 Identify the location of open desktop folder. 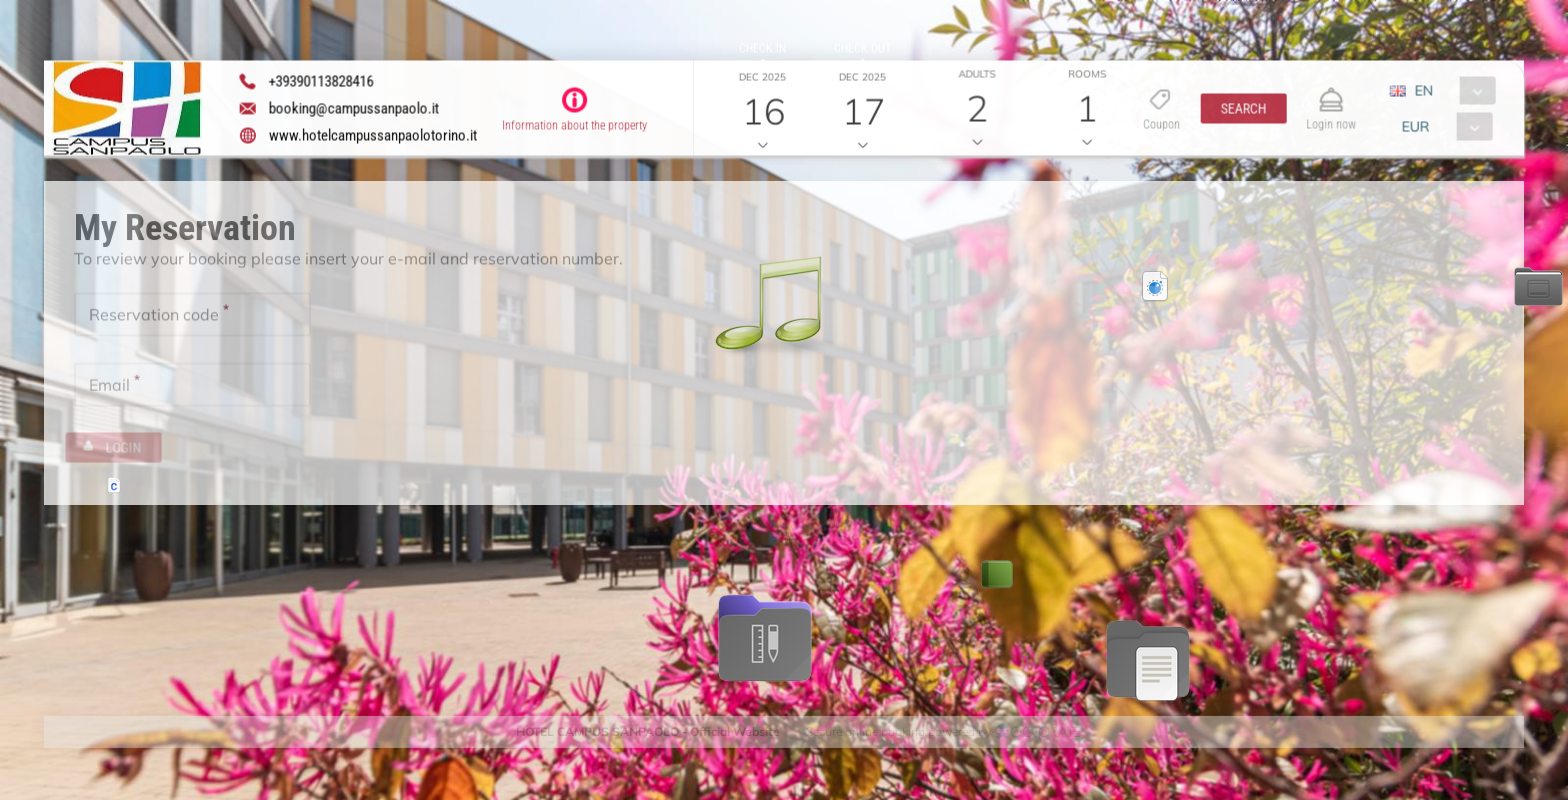
(1538, 286).